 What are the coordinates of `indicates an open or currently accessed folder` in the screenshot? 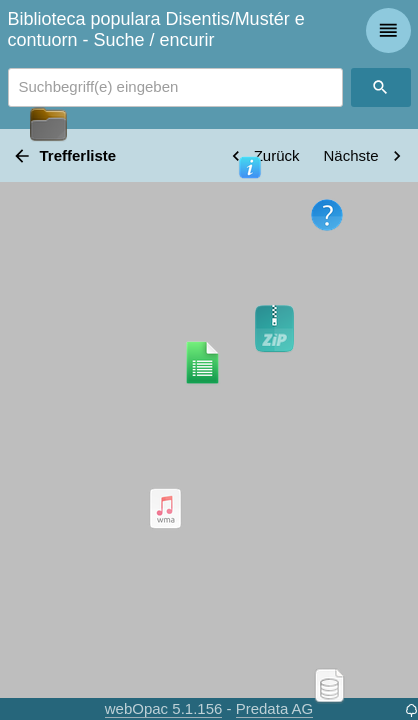 It's located at (48, 123).